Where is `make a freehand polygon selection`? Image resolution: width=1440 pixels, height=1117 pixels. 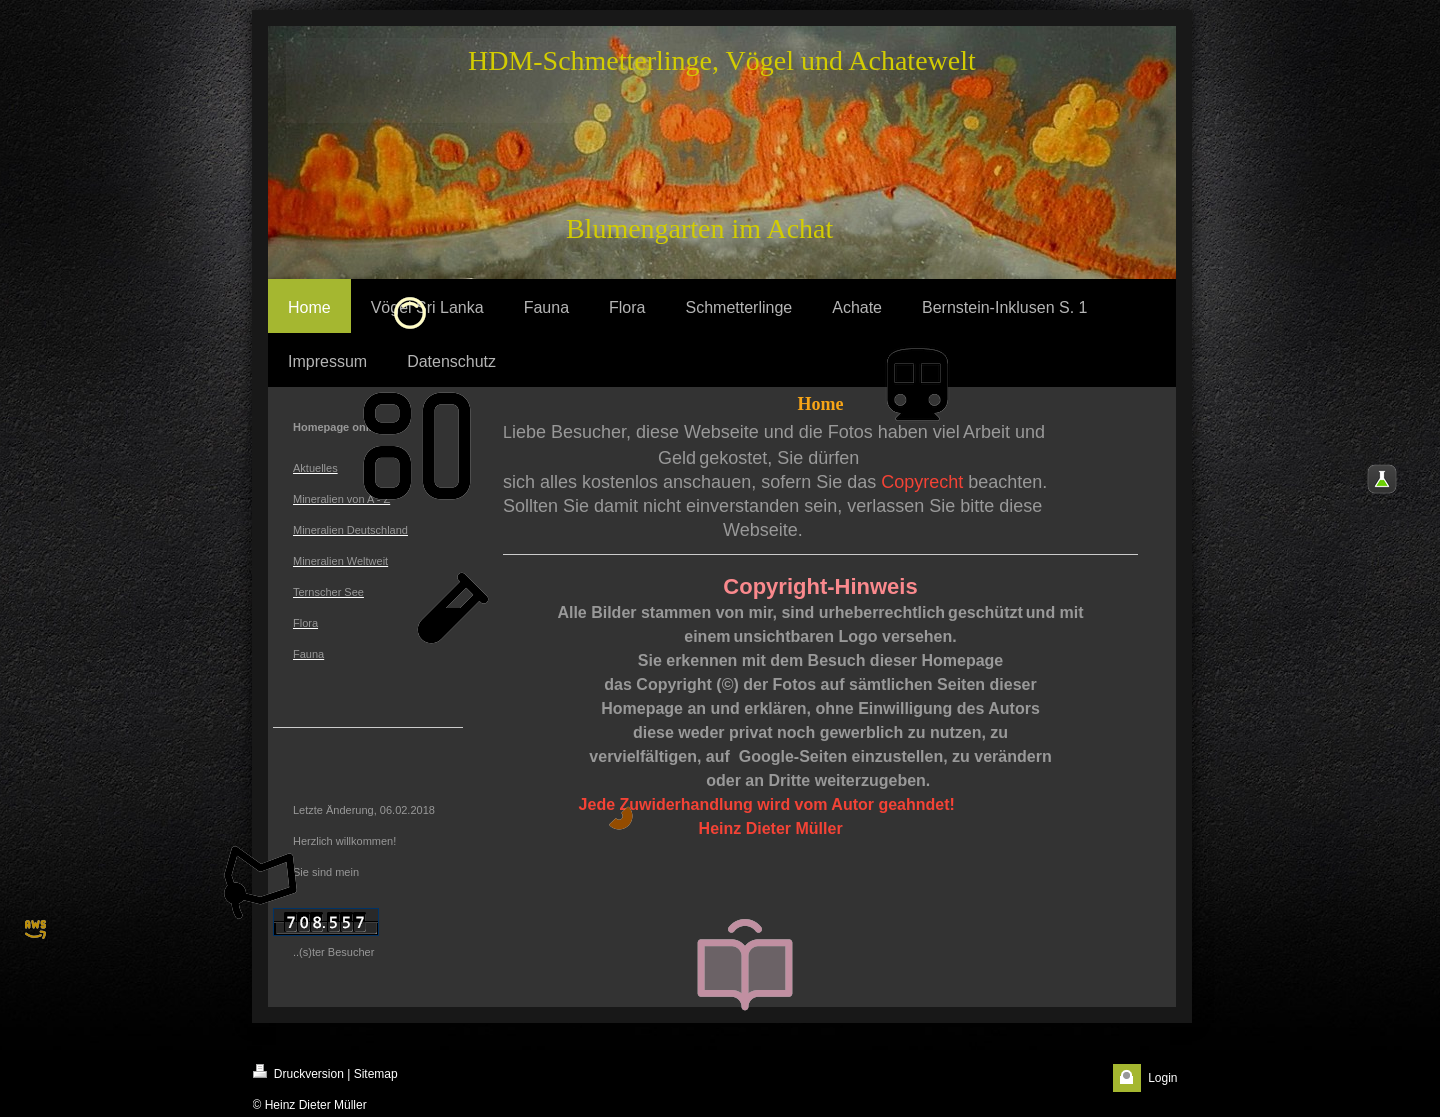 make a freehand polygon selection is located at coordinates (260, 882).